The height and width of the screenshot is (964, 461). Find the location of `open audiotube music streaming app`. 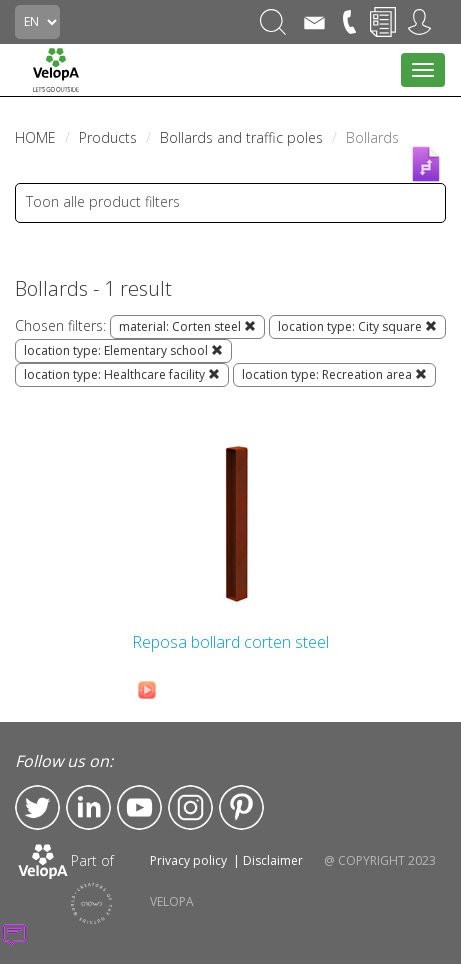

open audiotube music streaming app is located at coordinates (147, 690).